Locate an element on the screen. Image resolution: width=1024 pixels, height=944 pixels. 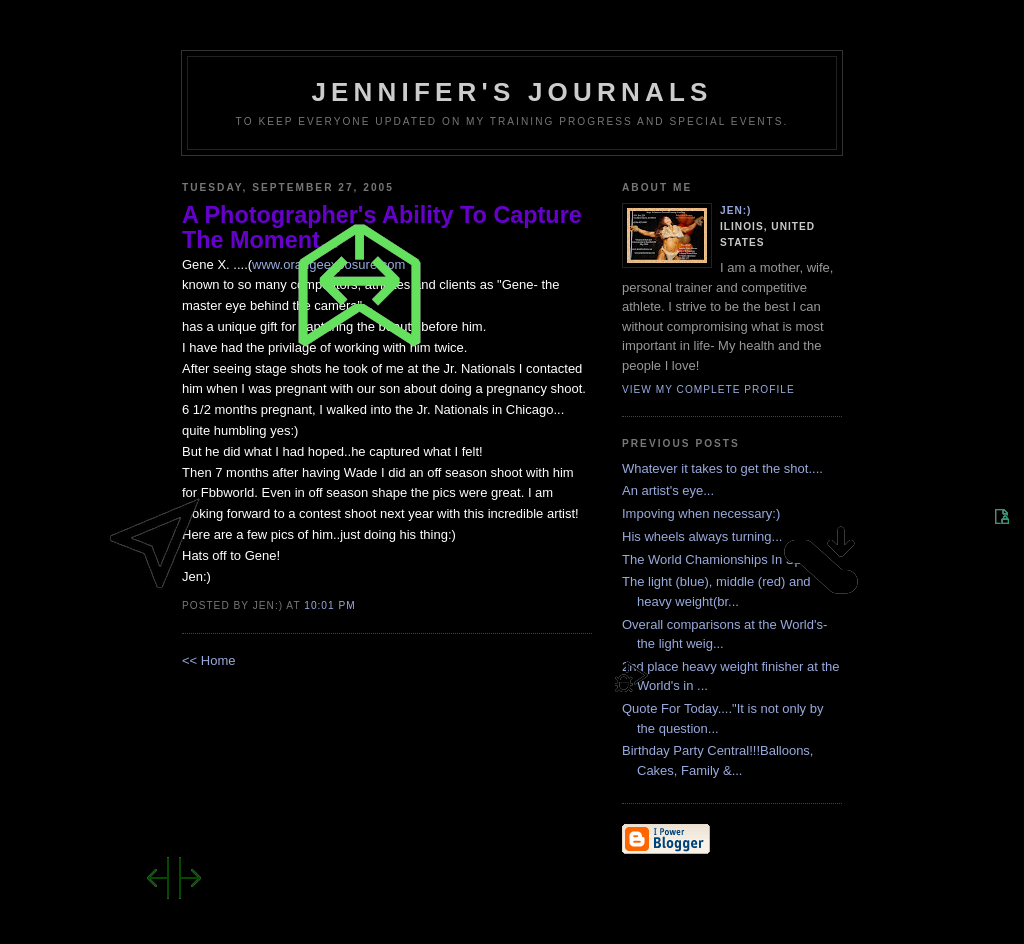
split view horizontally is located at coordinates (174, 878).